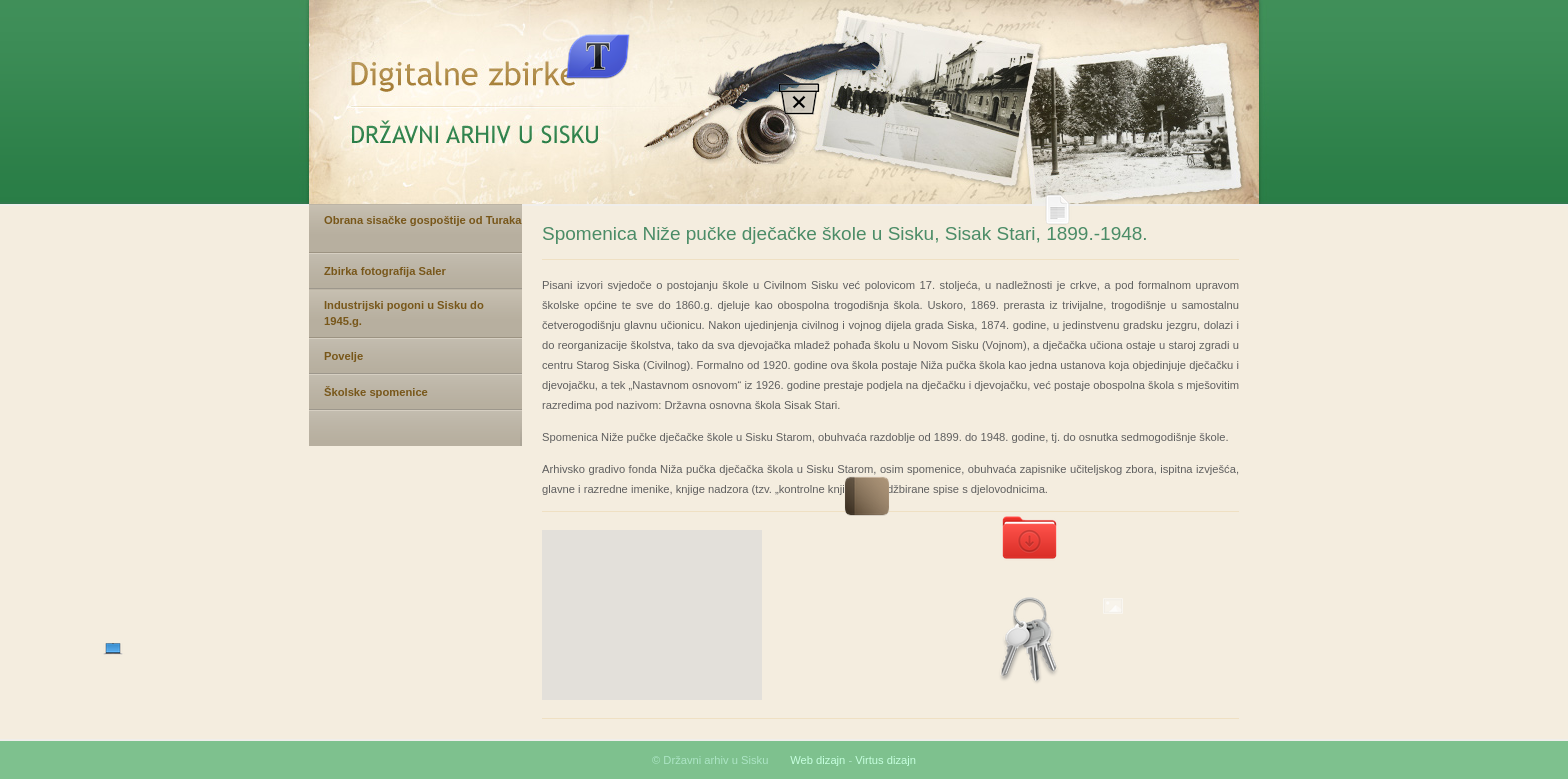 This screenshot has width=1568, height=779. What do you see at coordinates (1029, 641) in the screenshot?
I see `access account and login settings` at bounding box center [1029, 641].